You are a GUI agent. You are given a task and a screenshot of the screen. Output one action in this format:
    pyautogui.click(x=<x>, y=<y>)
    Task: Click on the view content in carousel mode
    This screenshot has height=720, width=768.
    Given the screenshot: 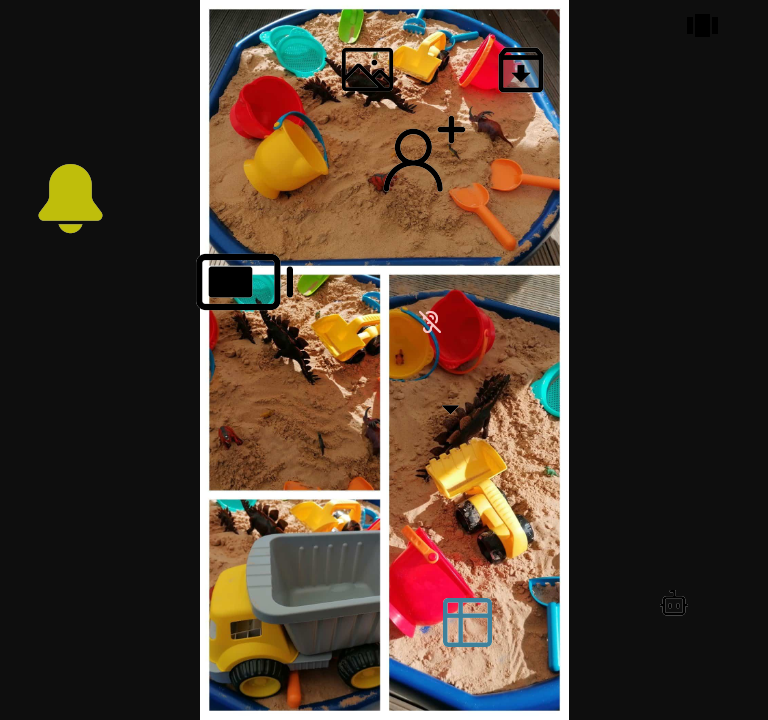 What is the action you would take?
    pyautogui.click(x=702, y=26)
    